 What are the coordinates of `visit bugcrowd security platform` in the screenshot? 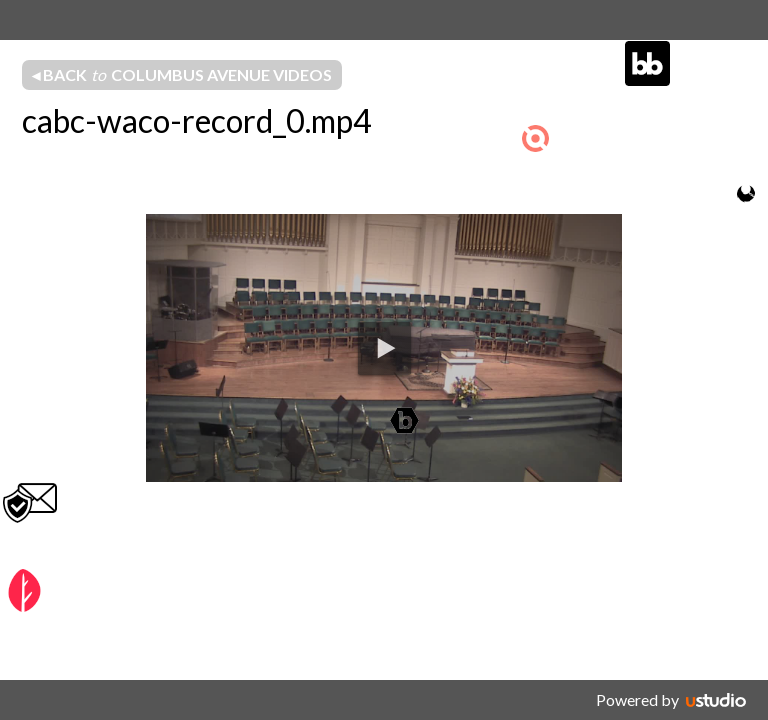 It's located at (404, 420).